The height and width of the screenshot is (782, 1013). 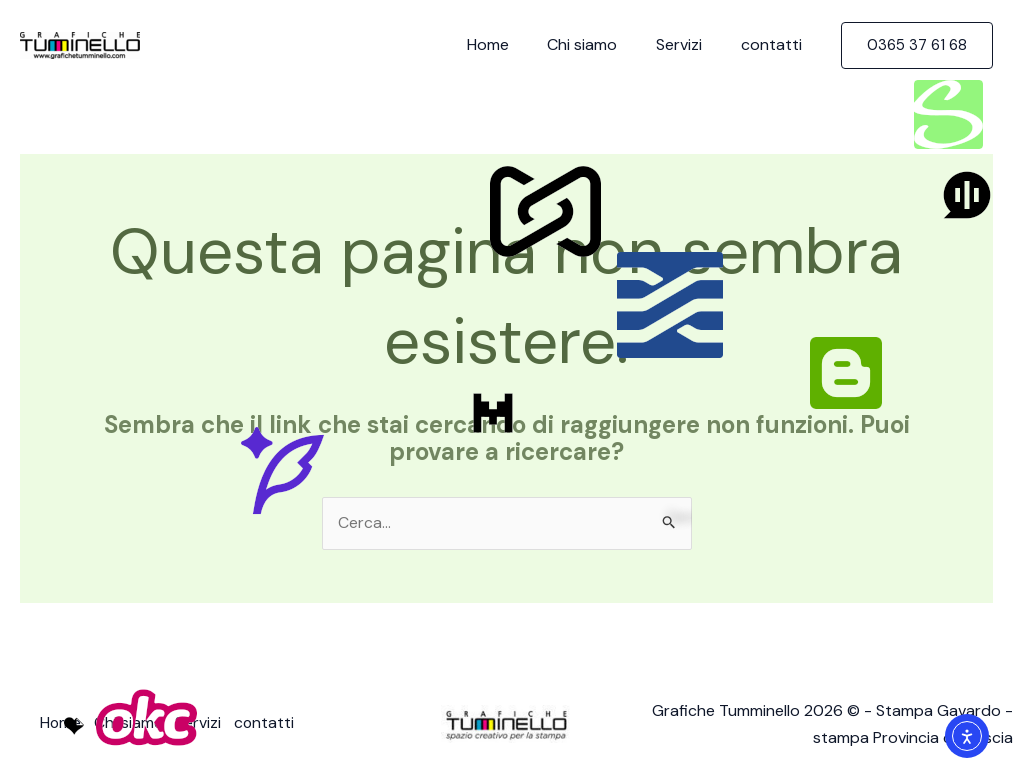 What do you see at coordinates (545, 211) in the screenshot?
I see `perforce version control logo` at bounding box center [545, 211].